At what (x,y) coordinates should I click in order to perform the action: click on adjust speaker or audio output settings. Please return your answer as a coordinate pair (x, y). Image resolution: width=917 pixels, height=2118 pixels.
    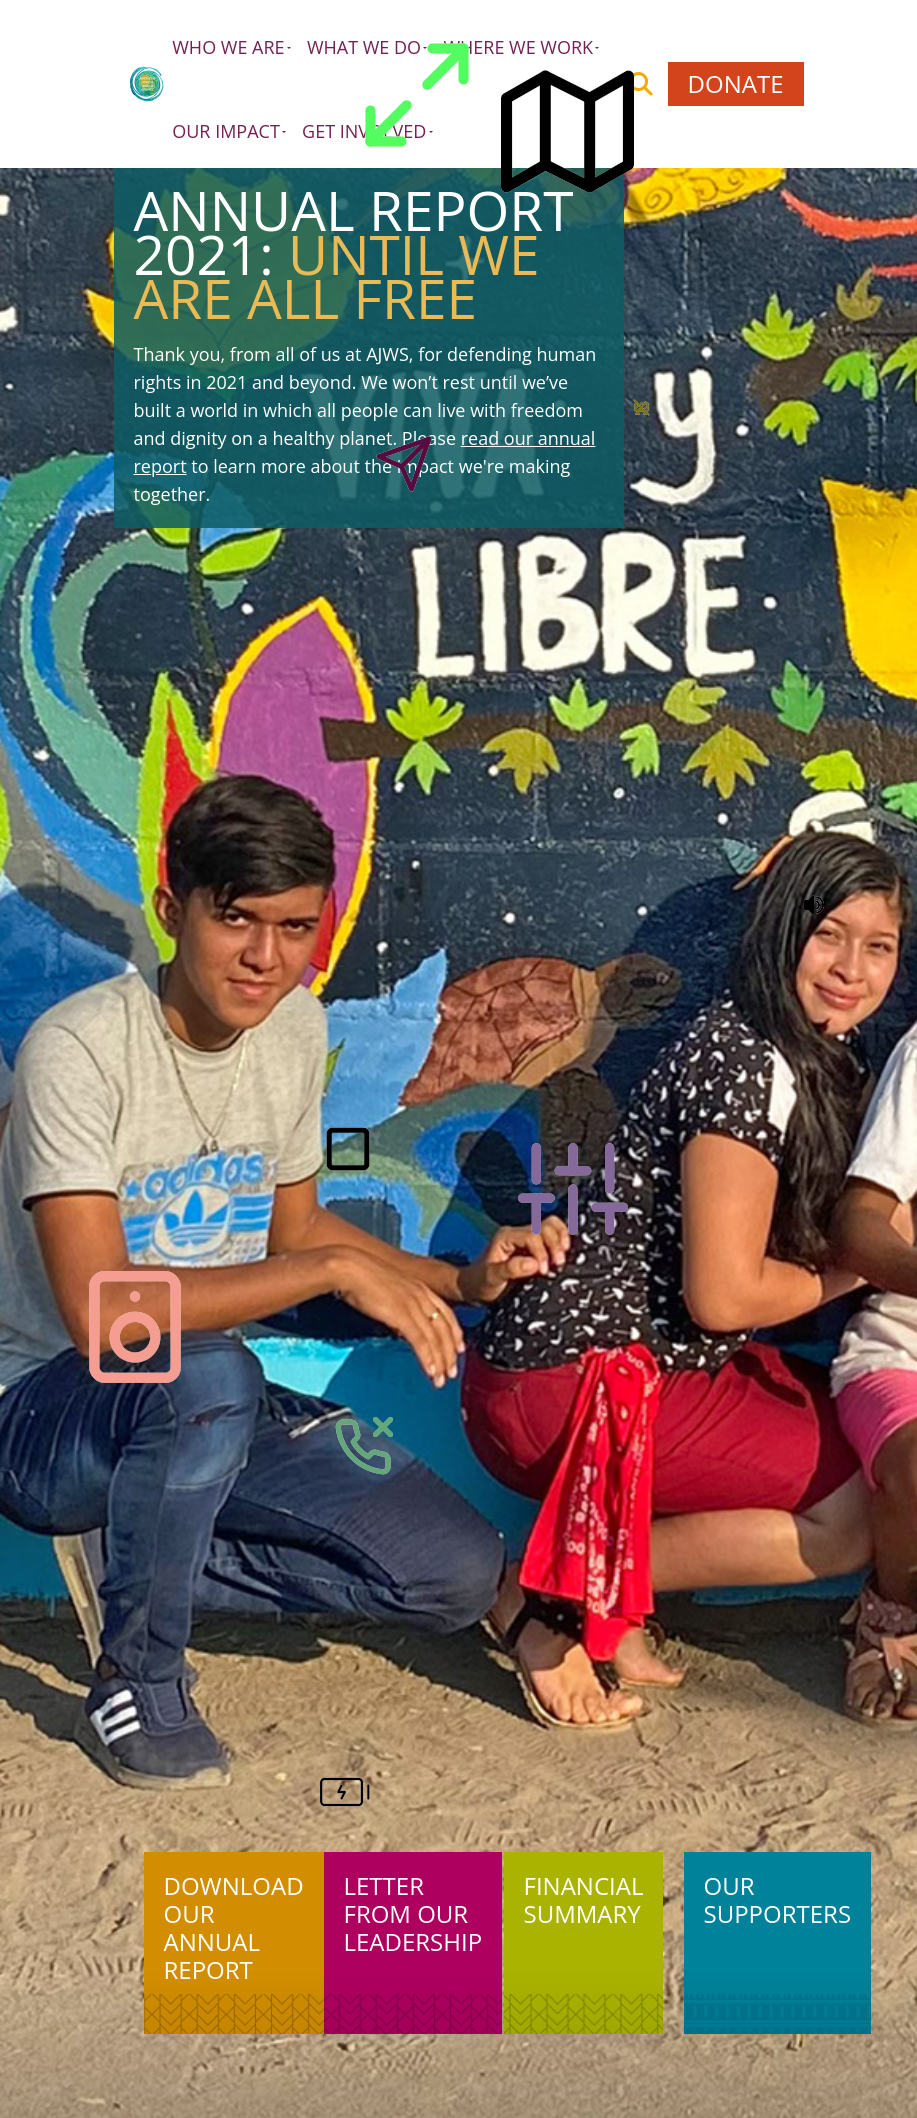
    Looking at the image, I should click on (135, 1327).